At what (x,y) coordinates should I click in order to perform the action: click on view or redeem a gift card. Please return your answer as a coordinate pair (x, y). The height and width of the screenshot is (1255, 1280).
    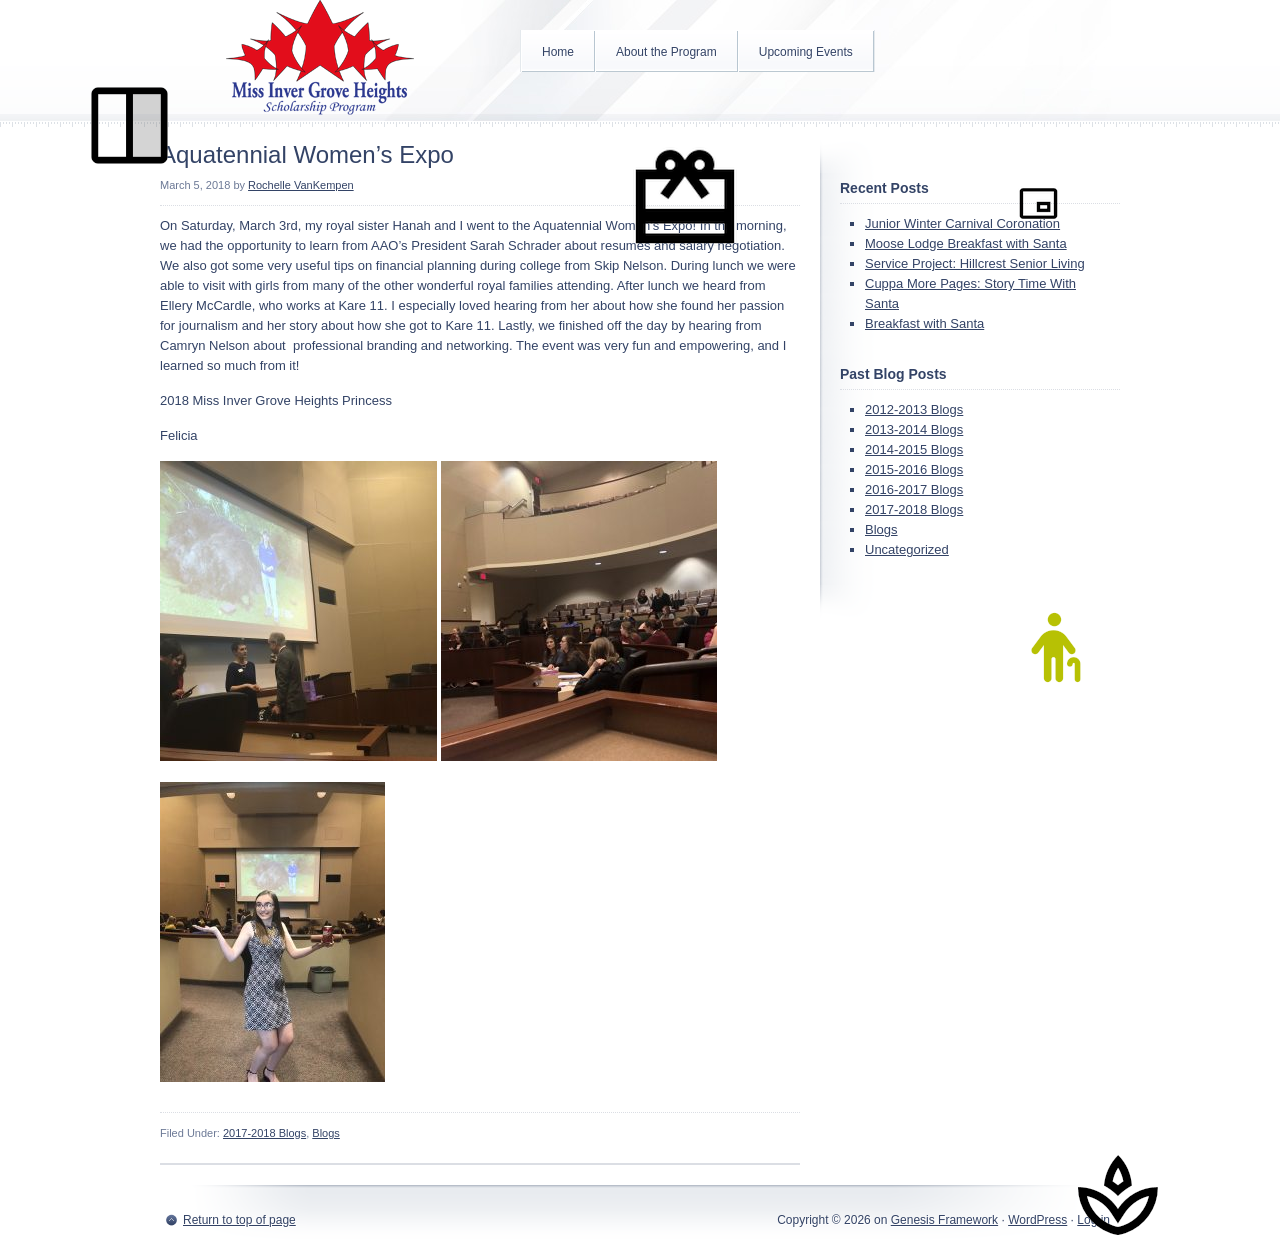
    Looking at the image, I should click on (685, 199).